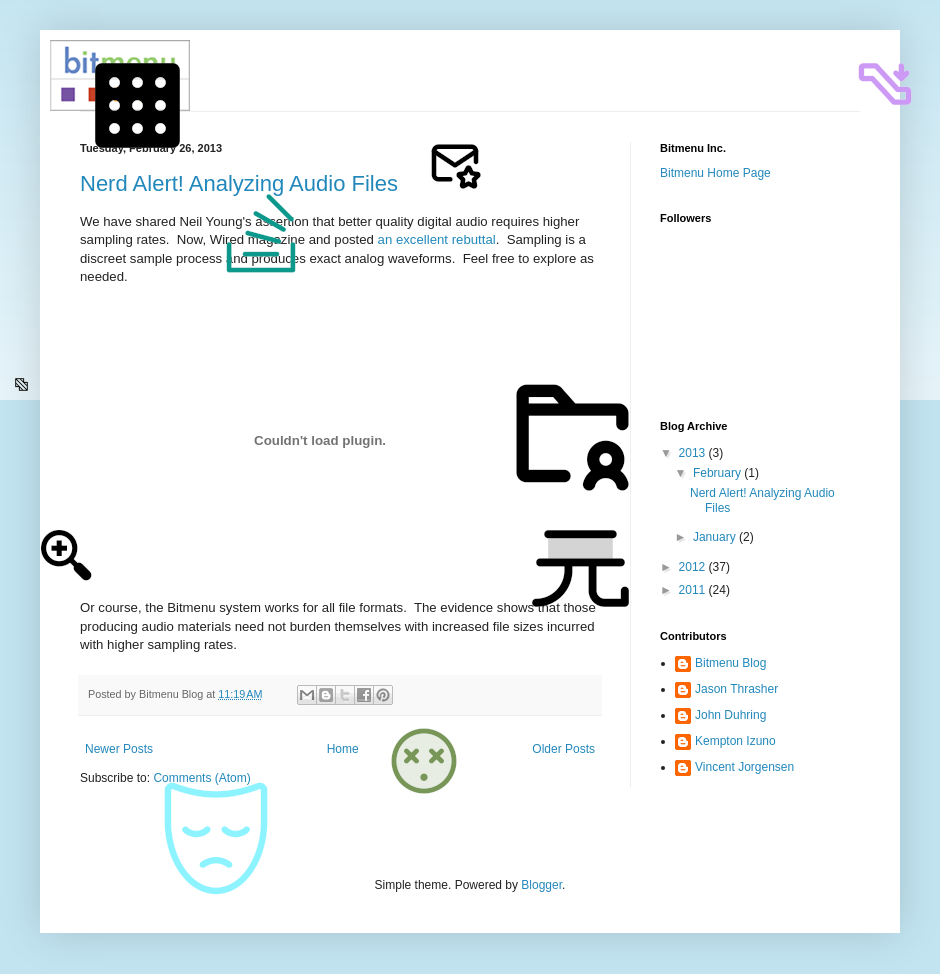 The width and height of the screenshot is (940, 974). Describe the element at coordinates (137, 105) in the screenshot. I see `open app drawer or launcher` at that location.